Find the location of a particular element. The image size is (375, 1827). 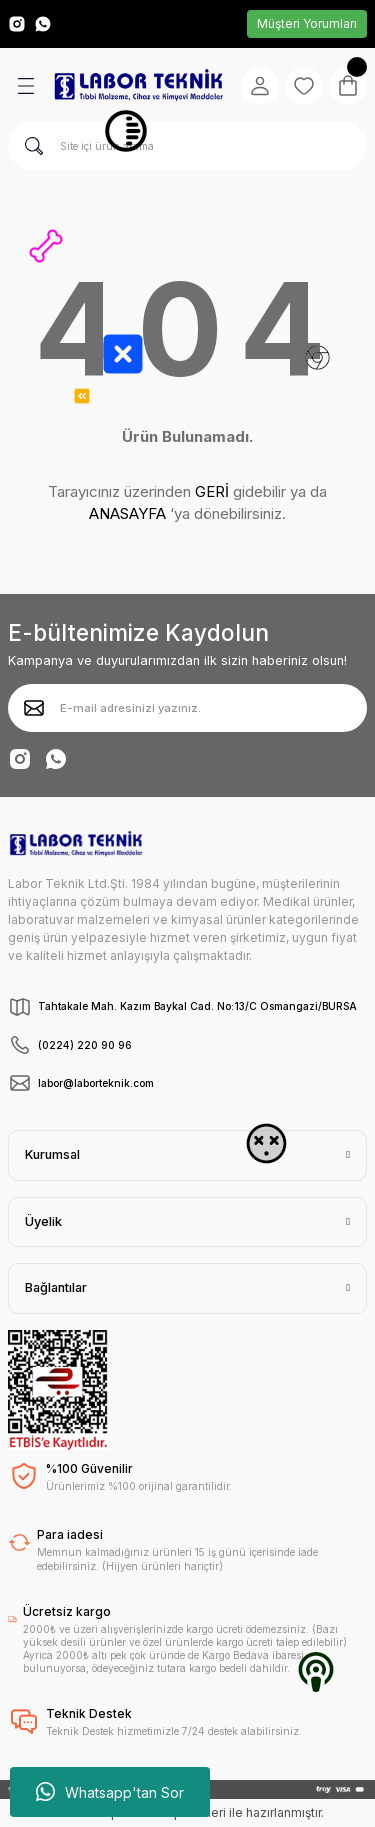

close or dismiss a dialog box is located at coordinates (123, 354).